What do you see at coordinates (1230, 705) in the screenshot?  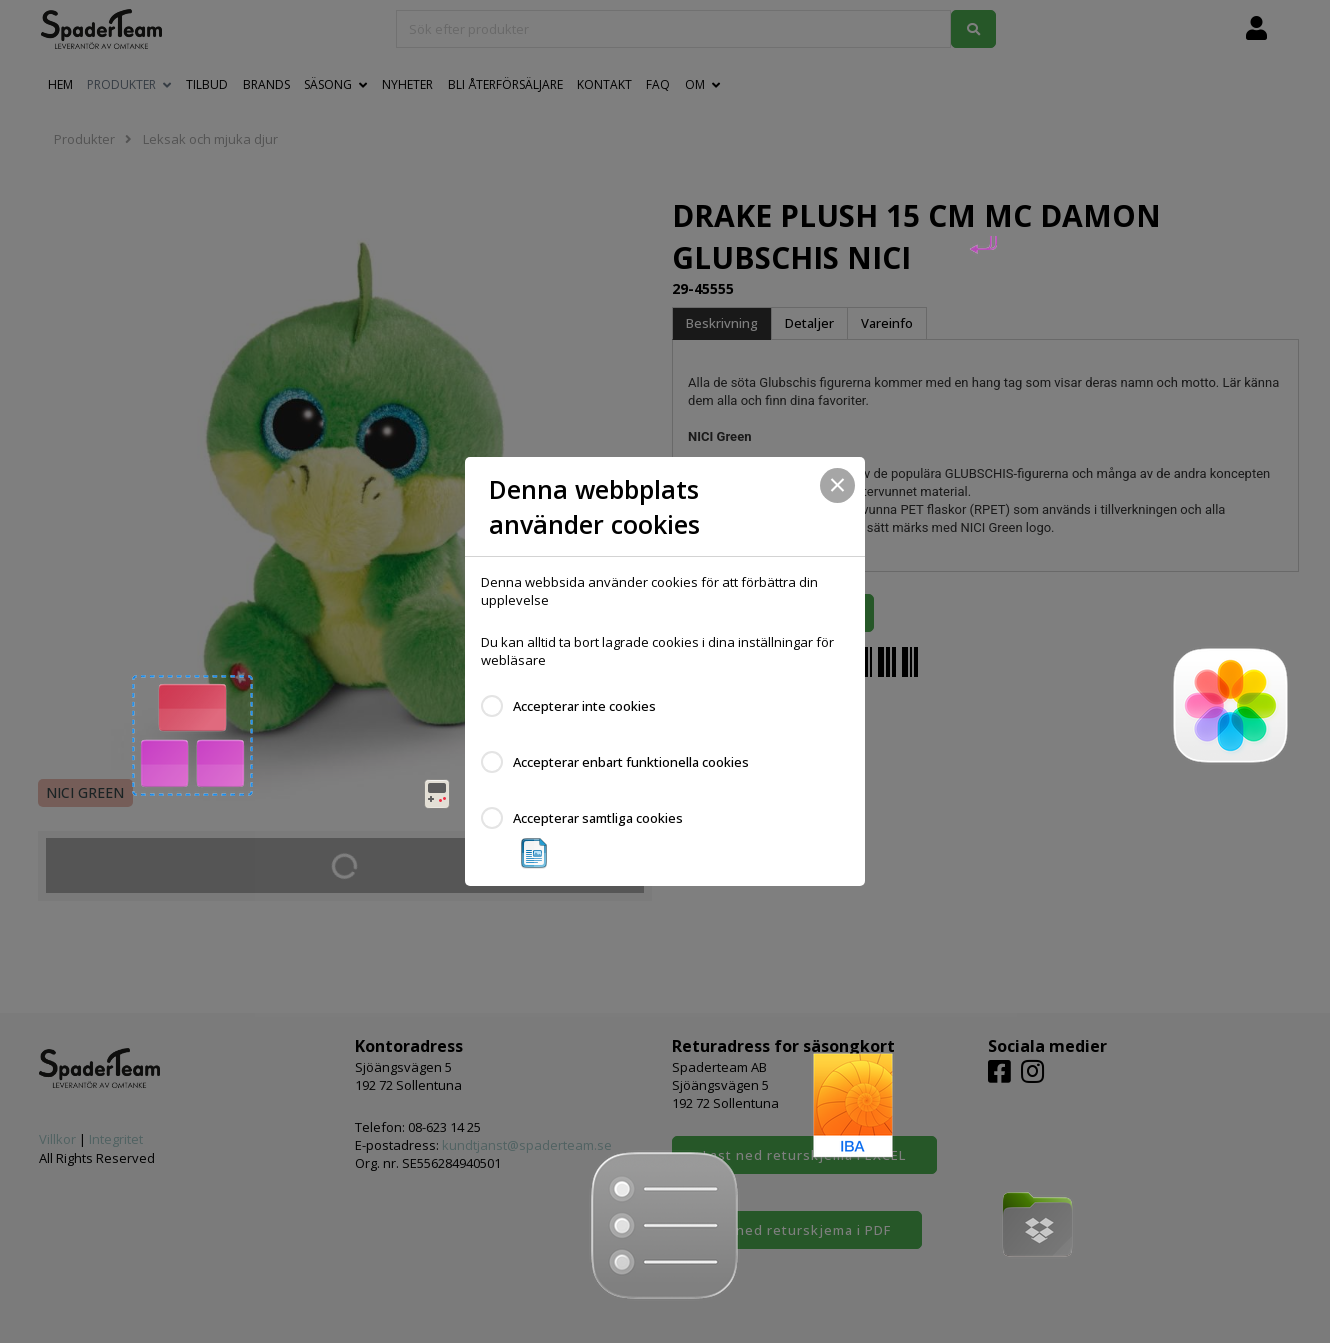 I see `open the Photos app` at bounding box center [1230, 705].